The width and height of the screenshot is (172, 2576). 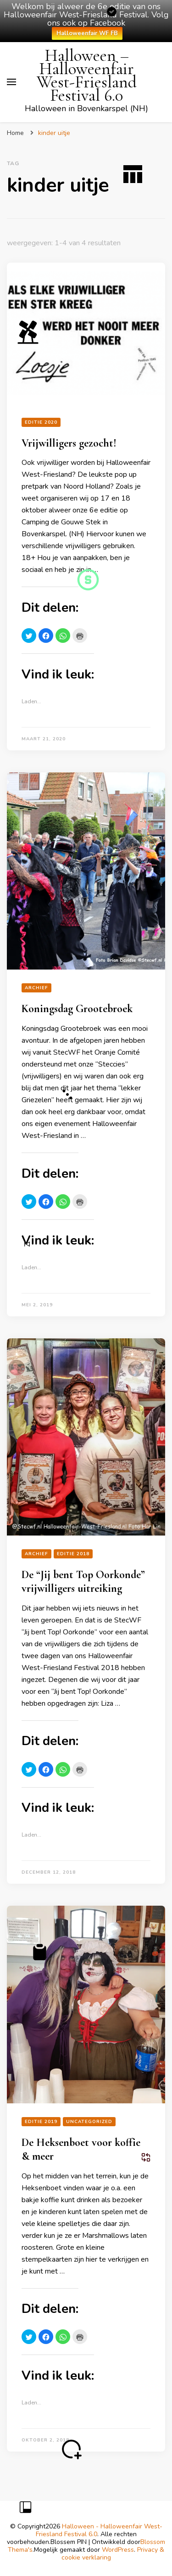 I want to click on add a new item or entry, so click(x=71, y=2449).